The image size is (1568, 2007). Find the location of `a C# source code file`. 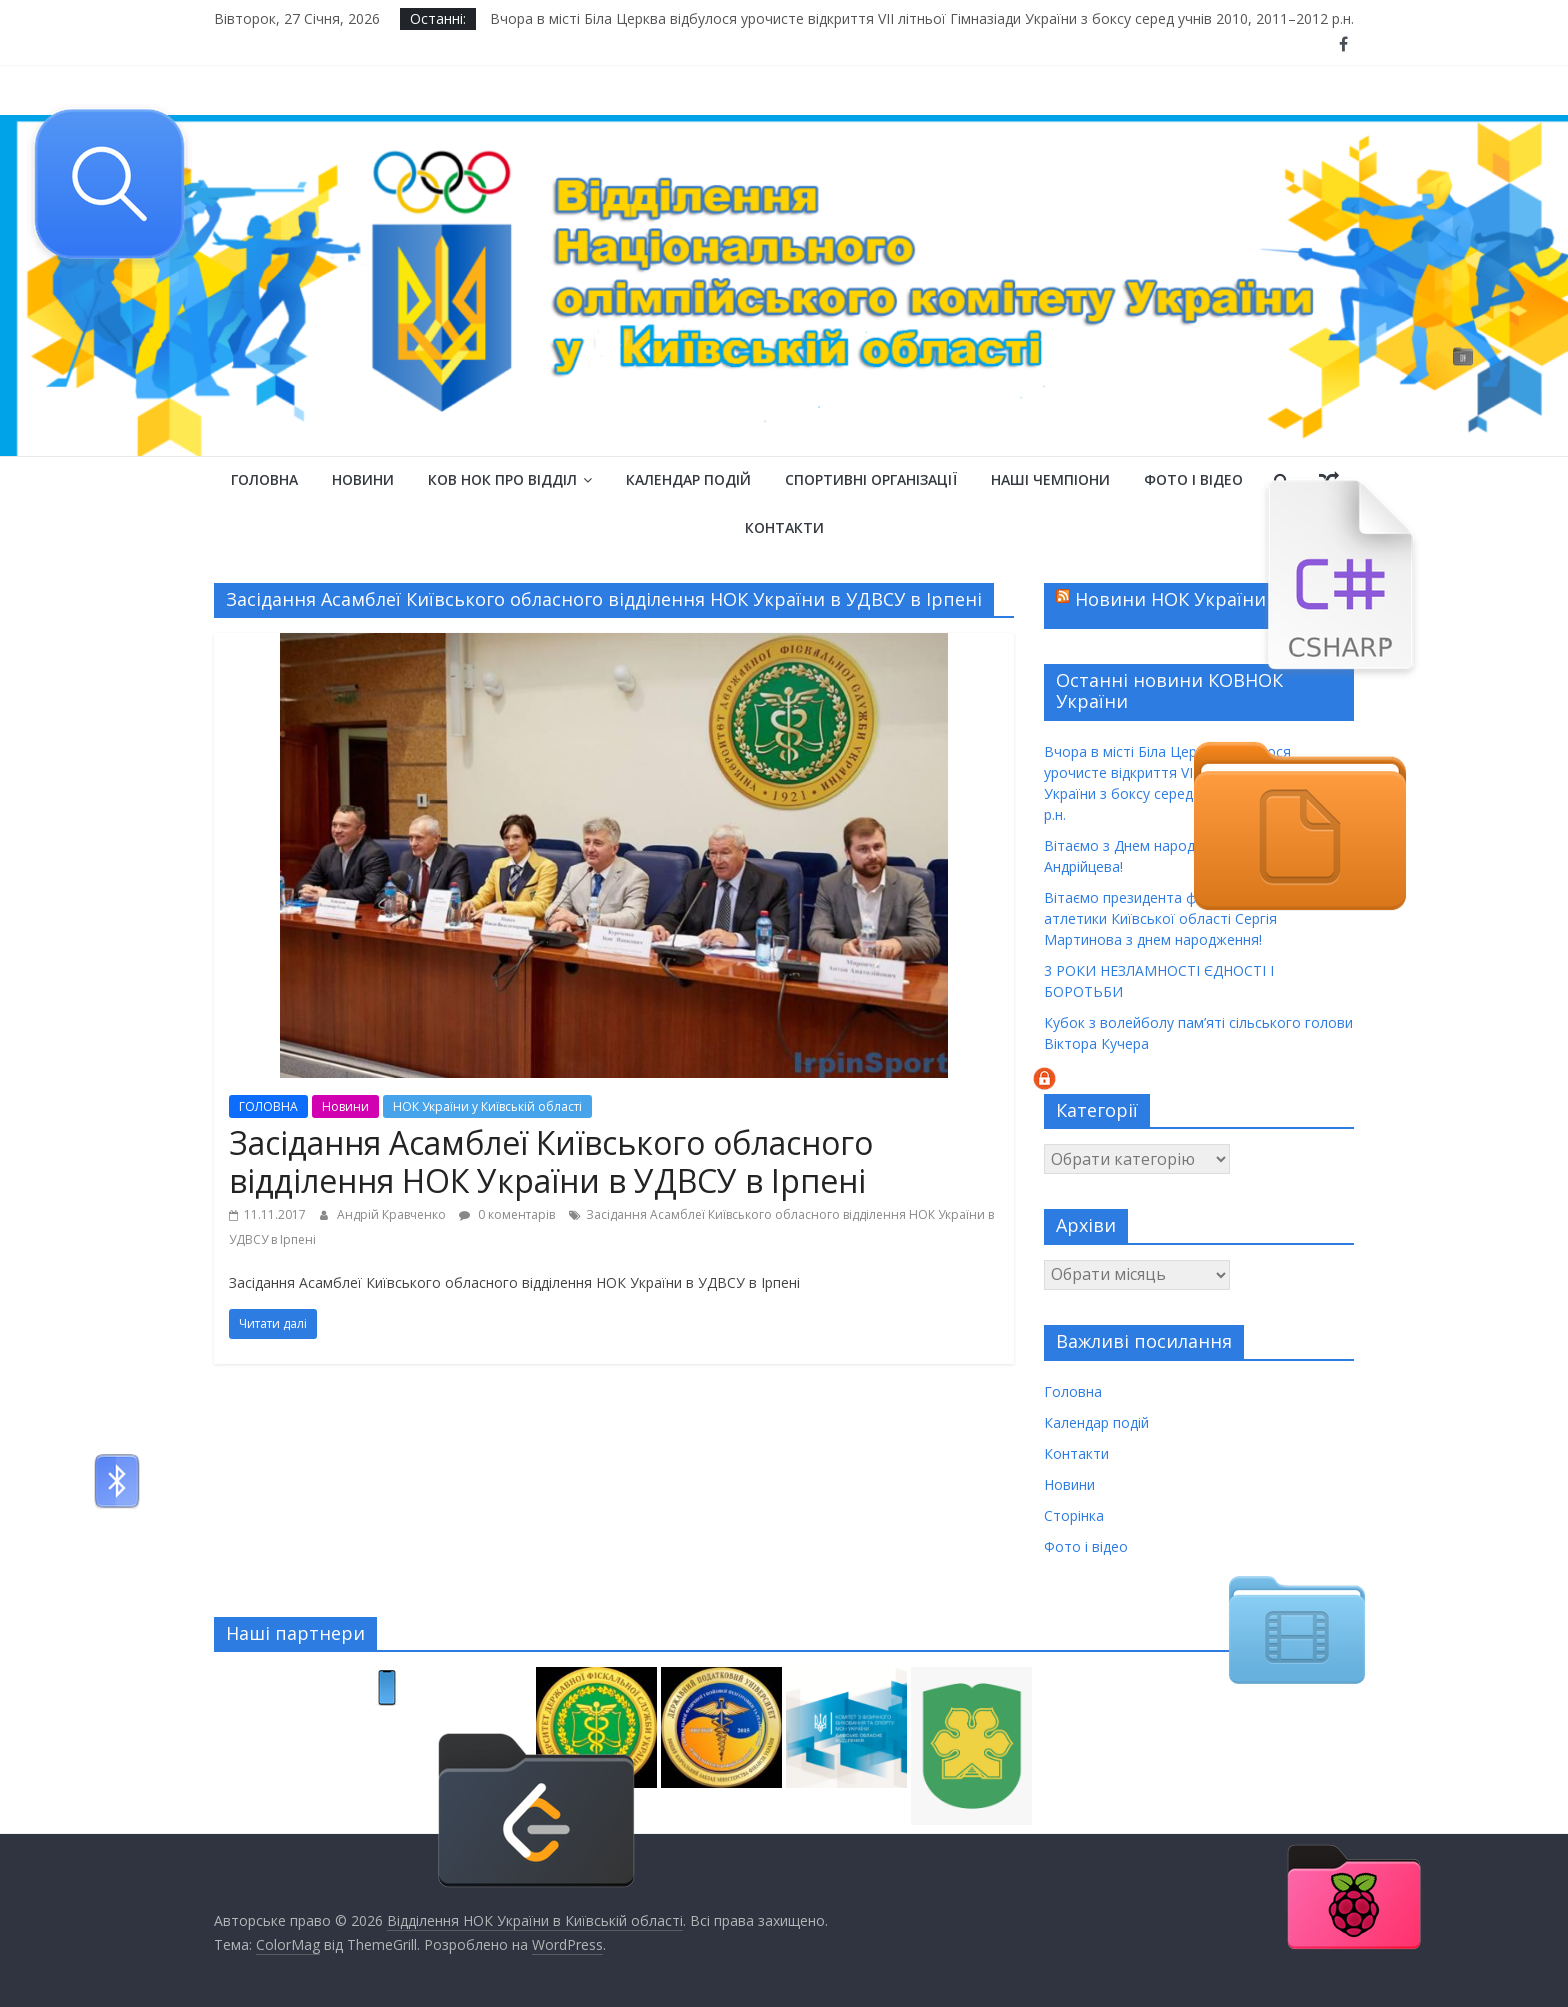

a C# source code file is located at coordinates (1340, 578).